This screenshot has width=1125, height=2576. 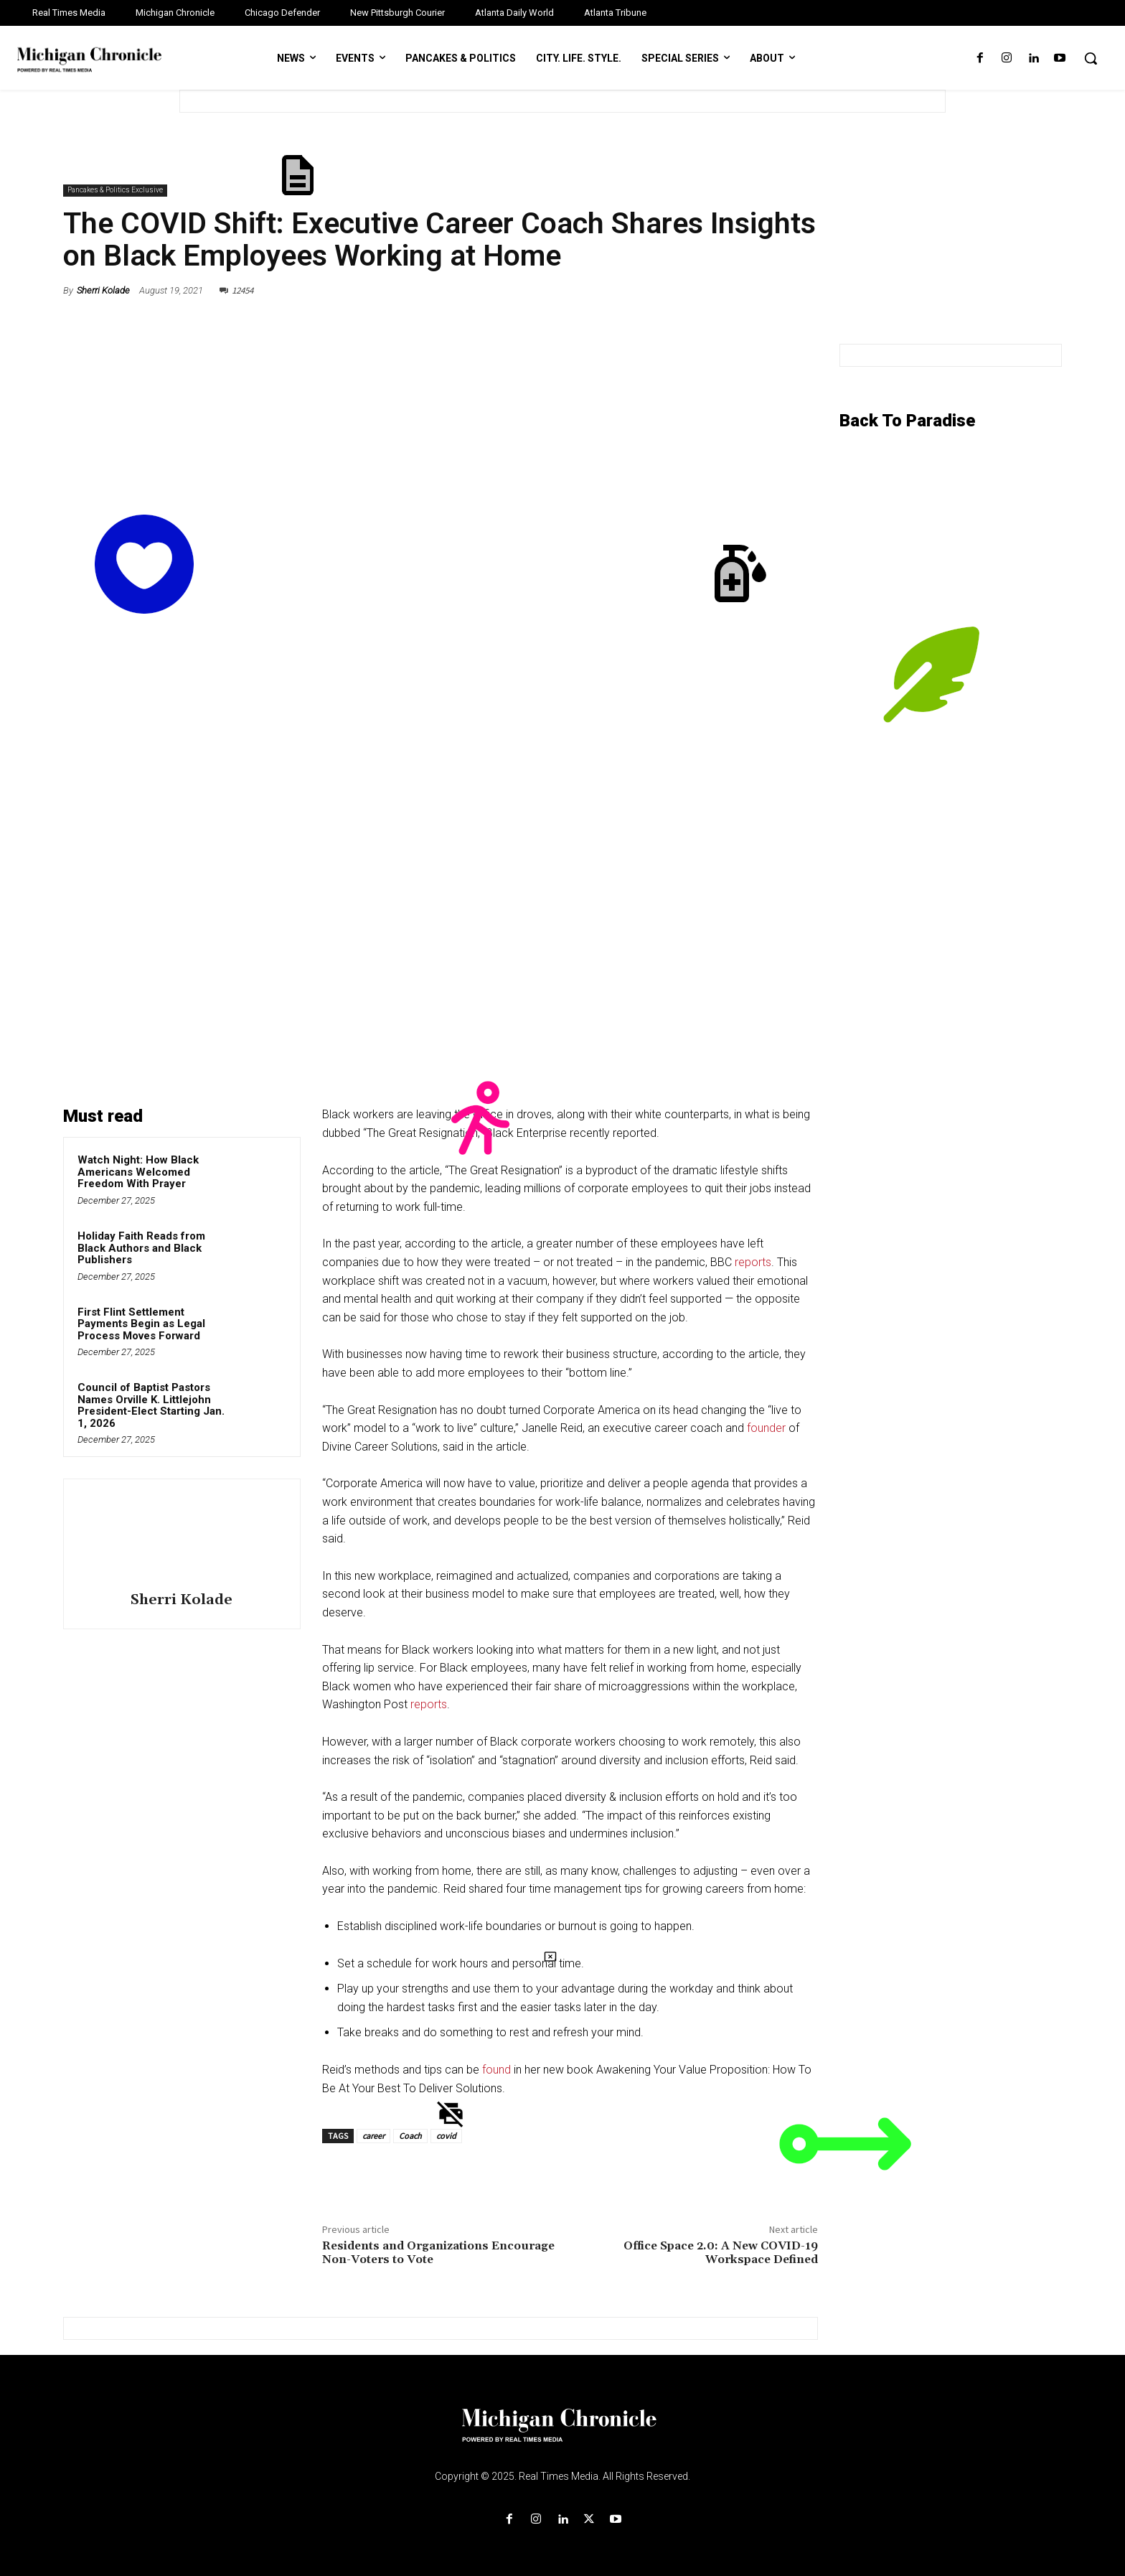 I want to click on cancel or exit presentation mode, so click(x=550, y=1957).